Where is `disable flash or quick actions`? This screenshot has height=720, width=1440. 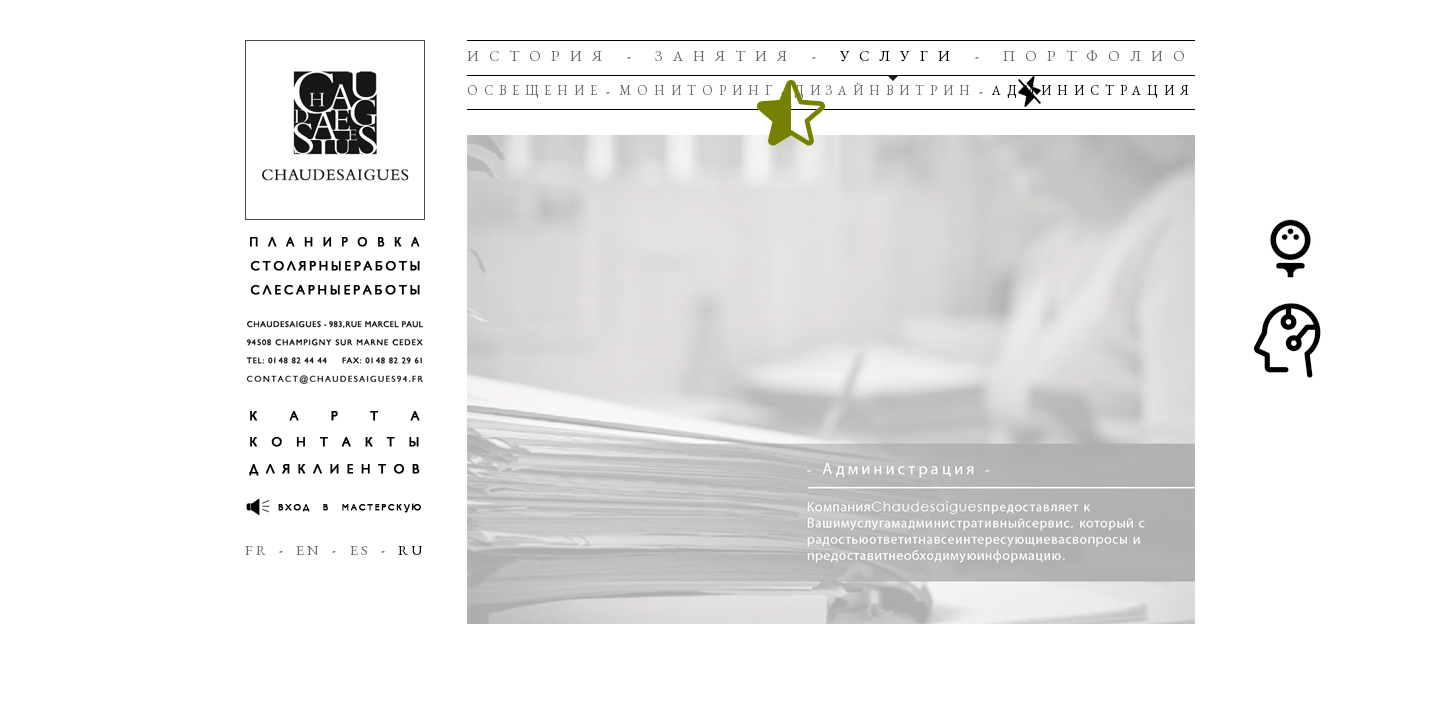
disable flash or quick actions is located at coordinates (1029, 91).